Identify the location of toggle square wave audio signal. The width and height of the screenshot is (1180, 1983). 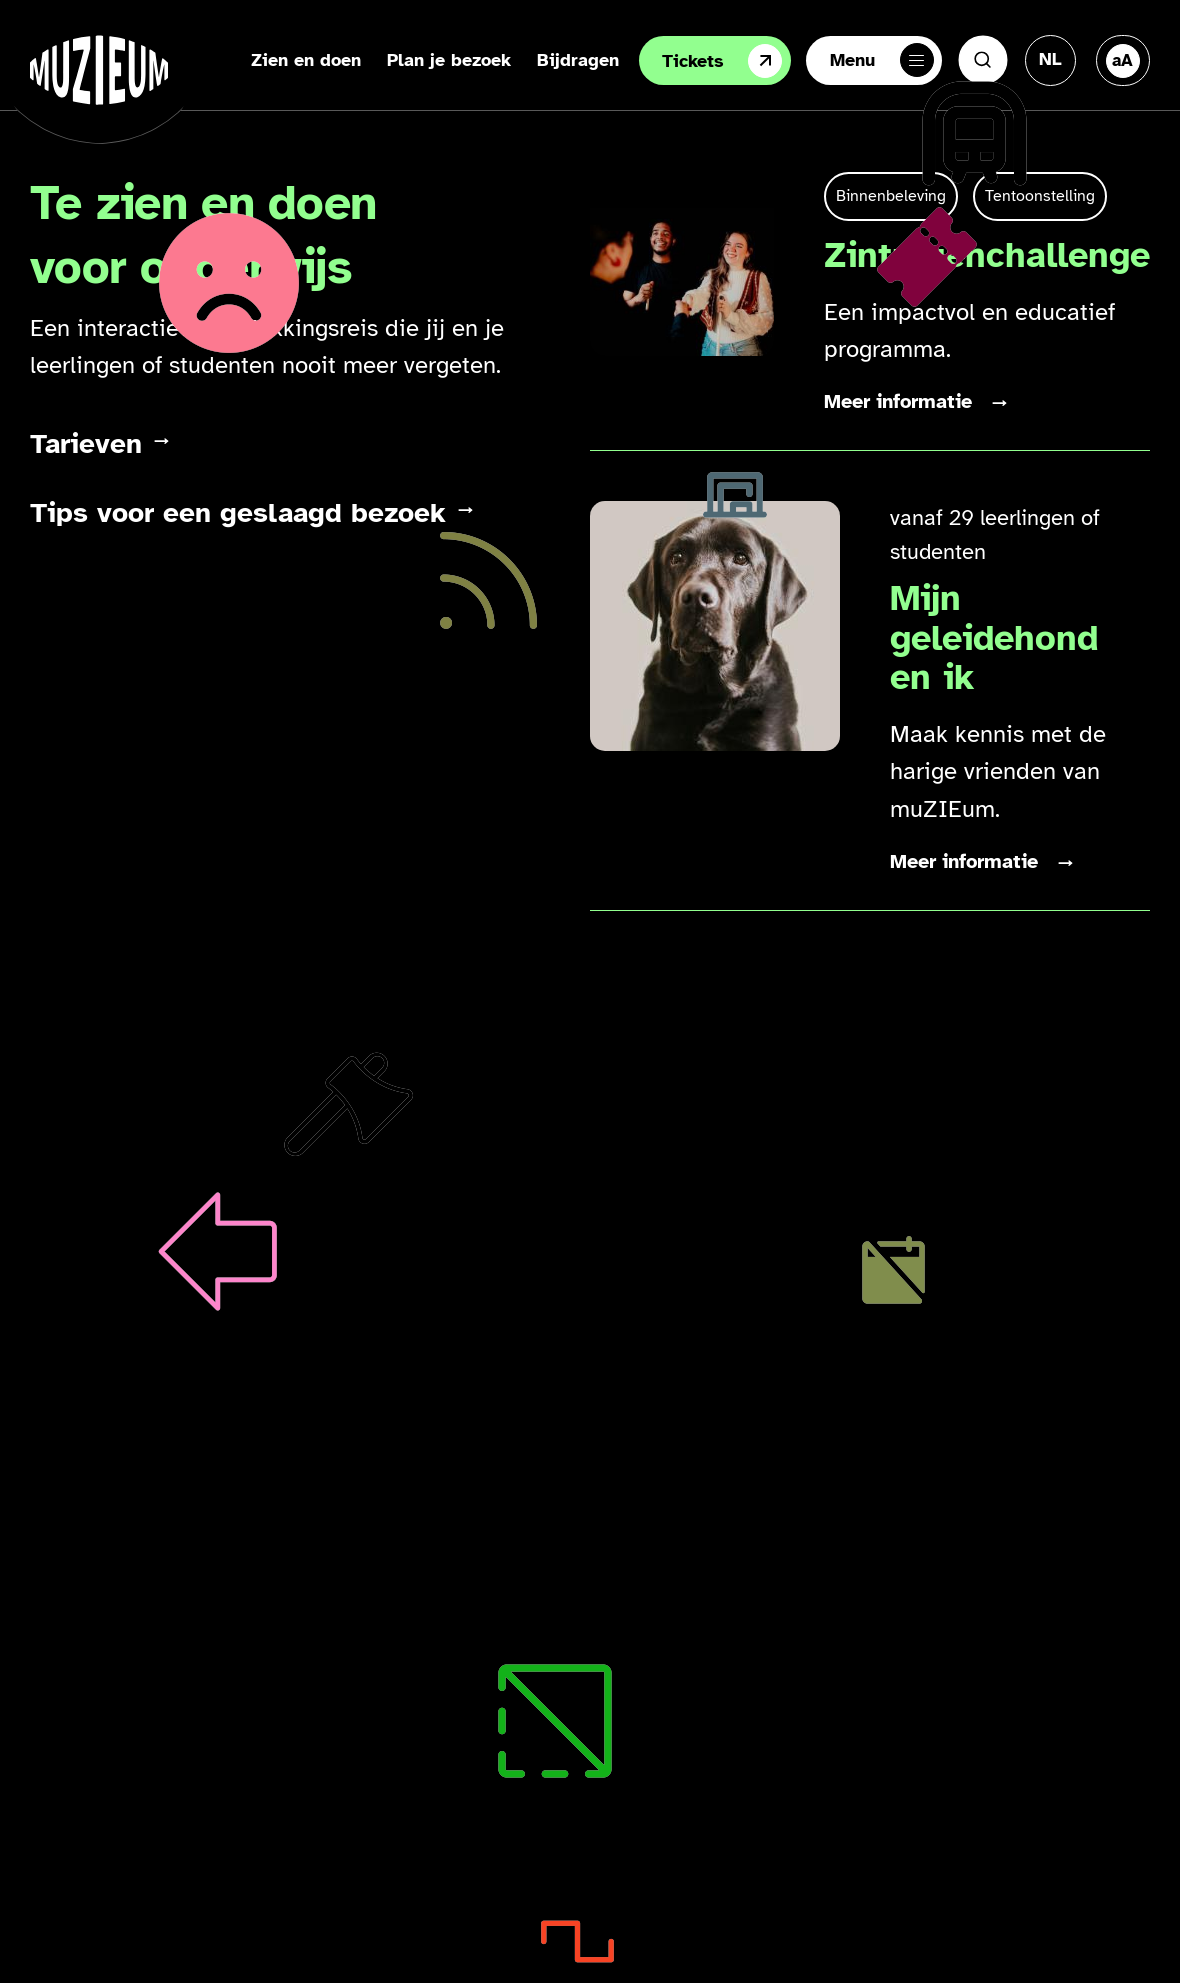
(577, 1941).